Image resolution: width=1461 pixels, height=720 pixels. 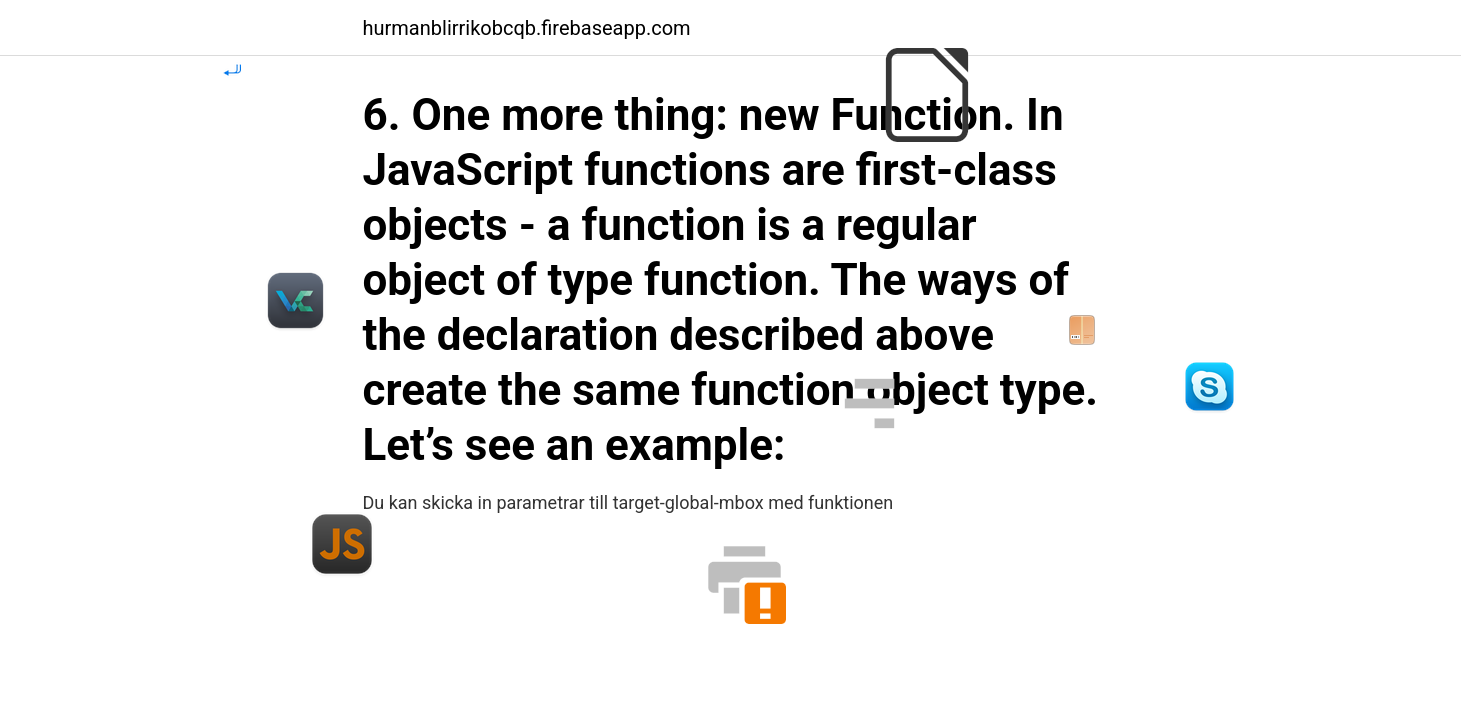 What do you see at coordinates (869, 403) in the screenshot?
I see `align text to the right margin` at bounding box center [869, 403].